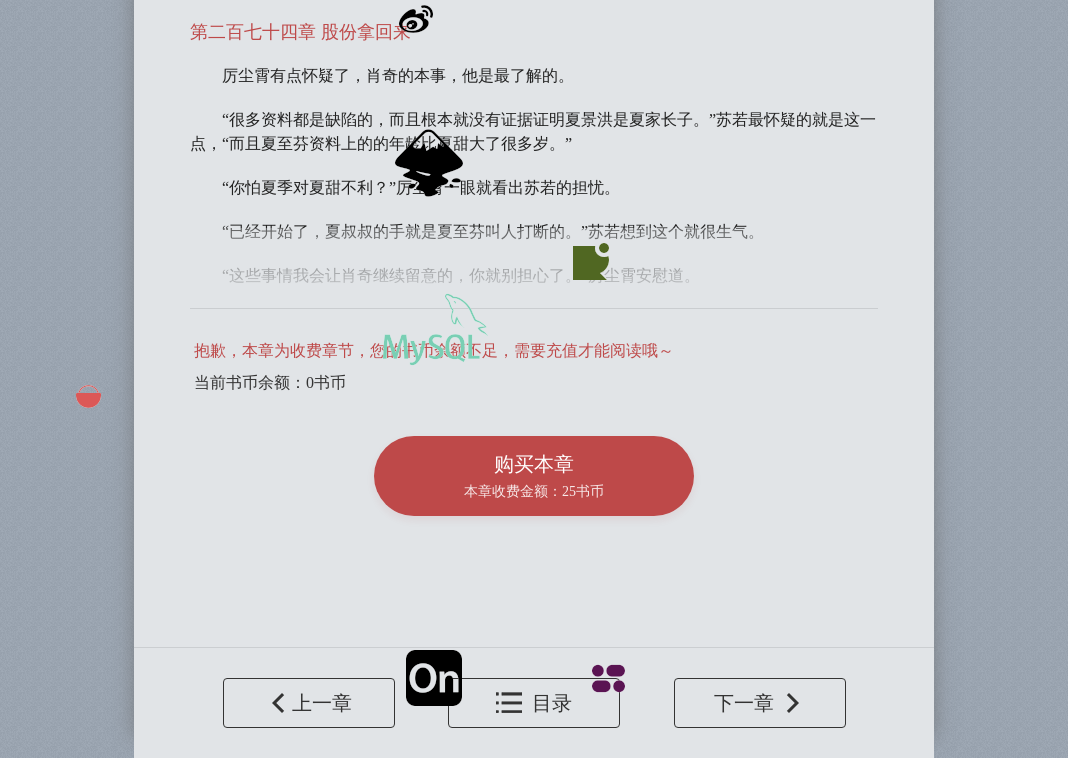  What do you see at coordinates (591, 262) in the screenshot?
I see `remixicon logo` at bounding box center [591, 262].